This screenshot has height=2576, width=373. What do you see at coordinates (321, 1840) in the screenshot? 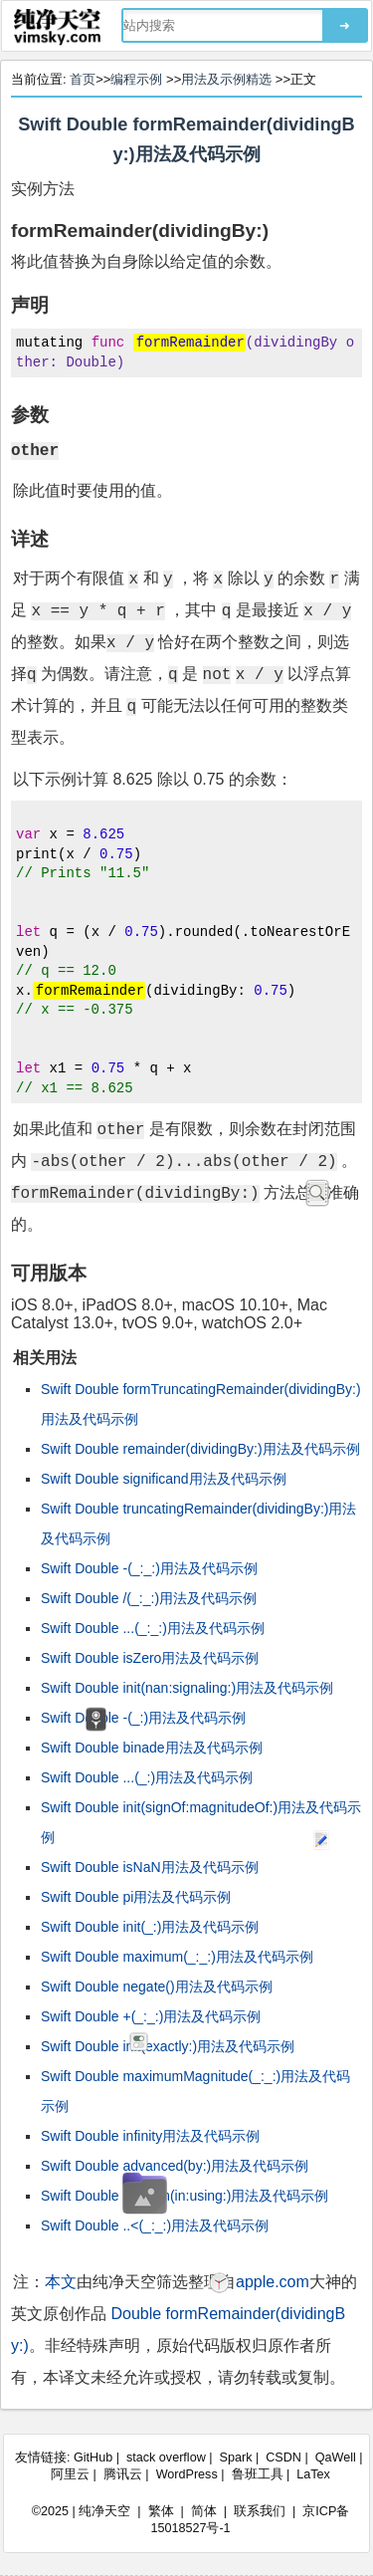
I see `open the text editor application` at bounding box center [321, 1840].